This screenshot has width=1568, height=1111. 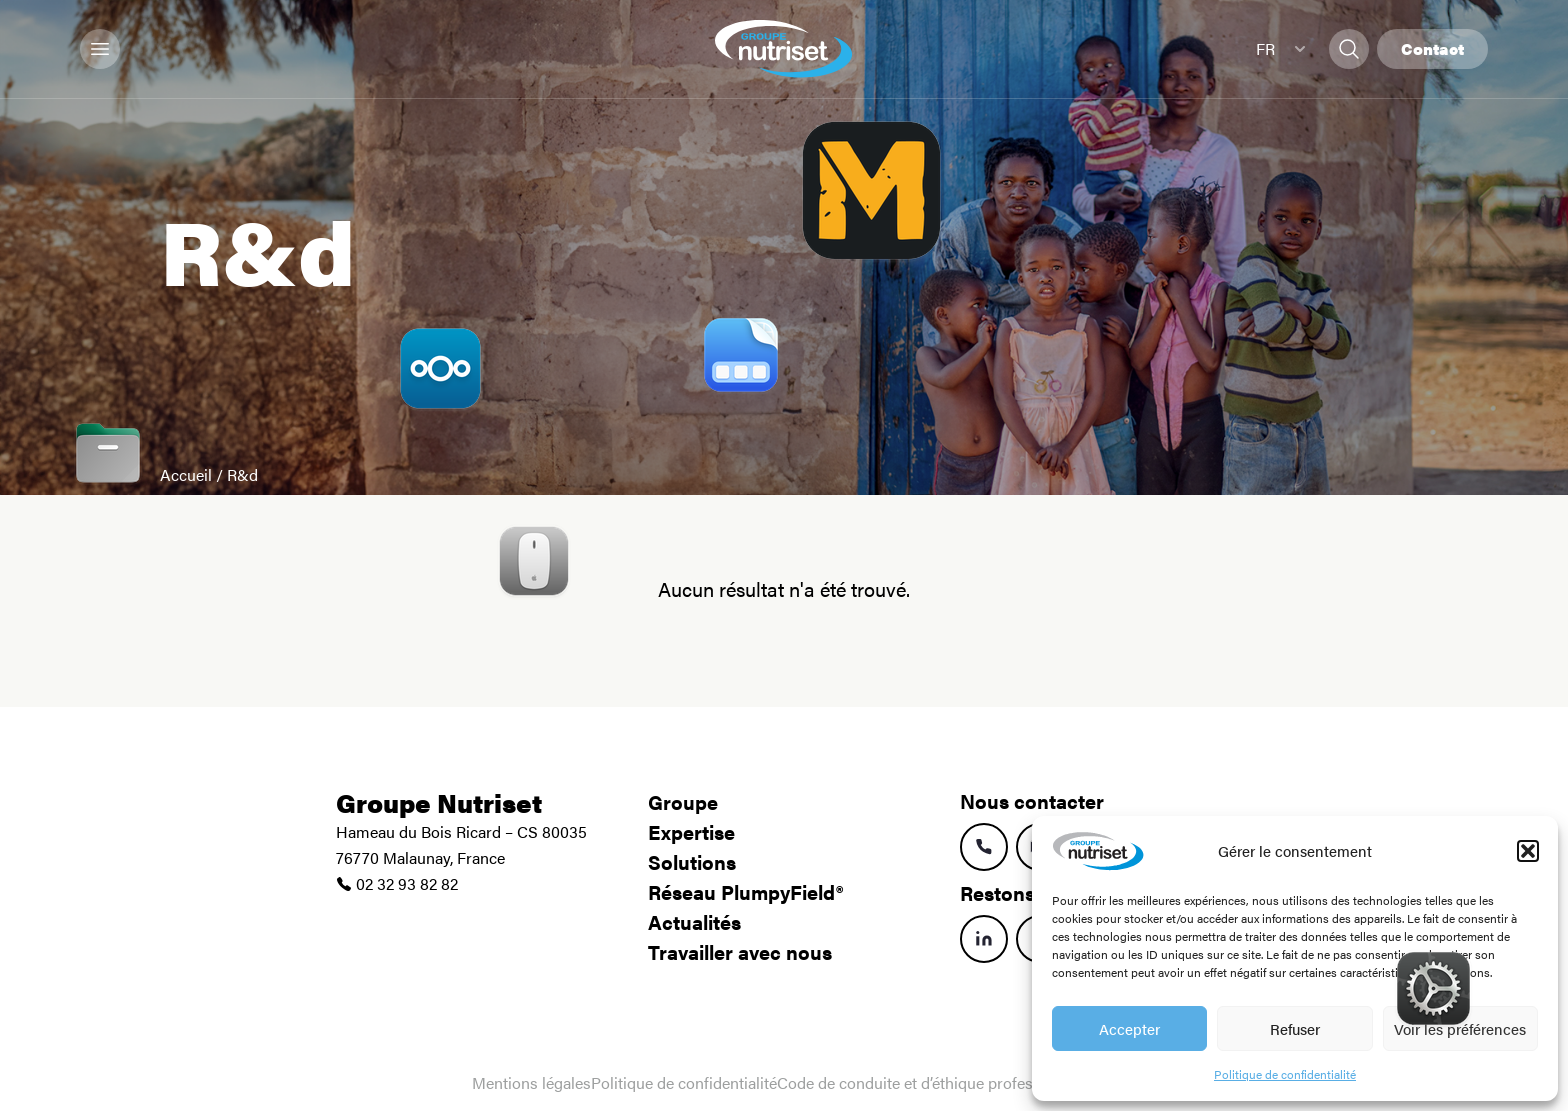 What do you see at coordinates (871, 190) in the screenshot?
I see `launch Metro: Last Light game` at bounding box center [871, 190].